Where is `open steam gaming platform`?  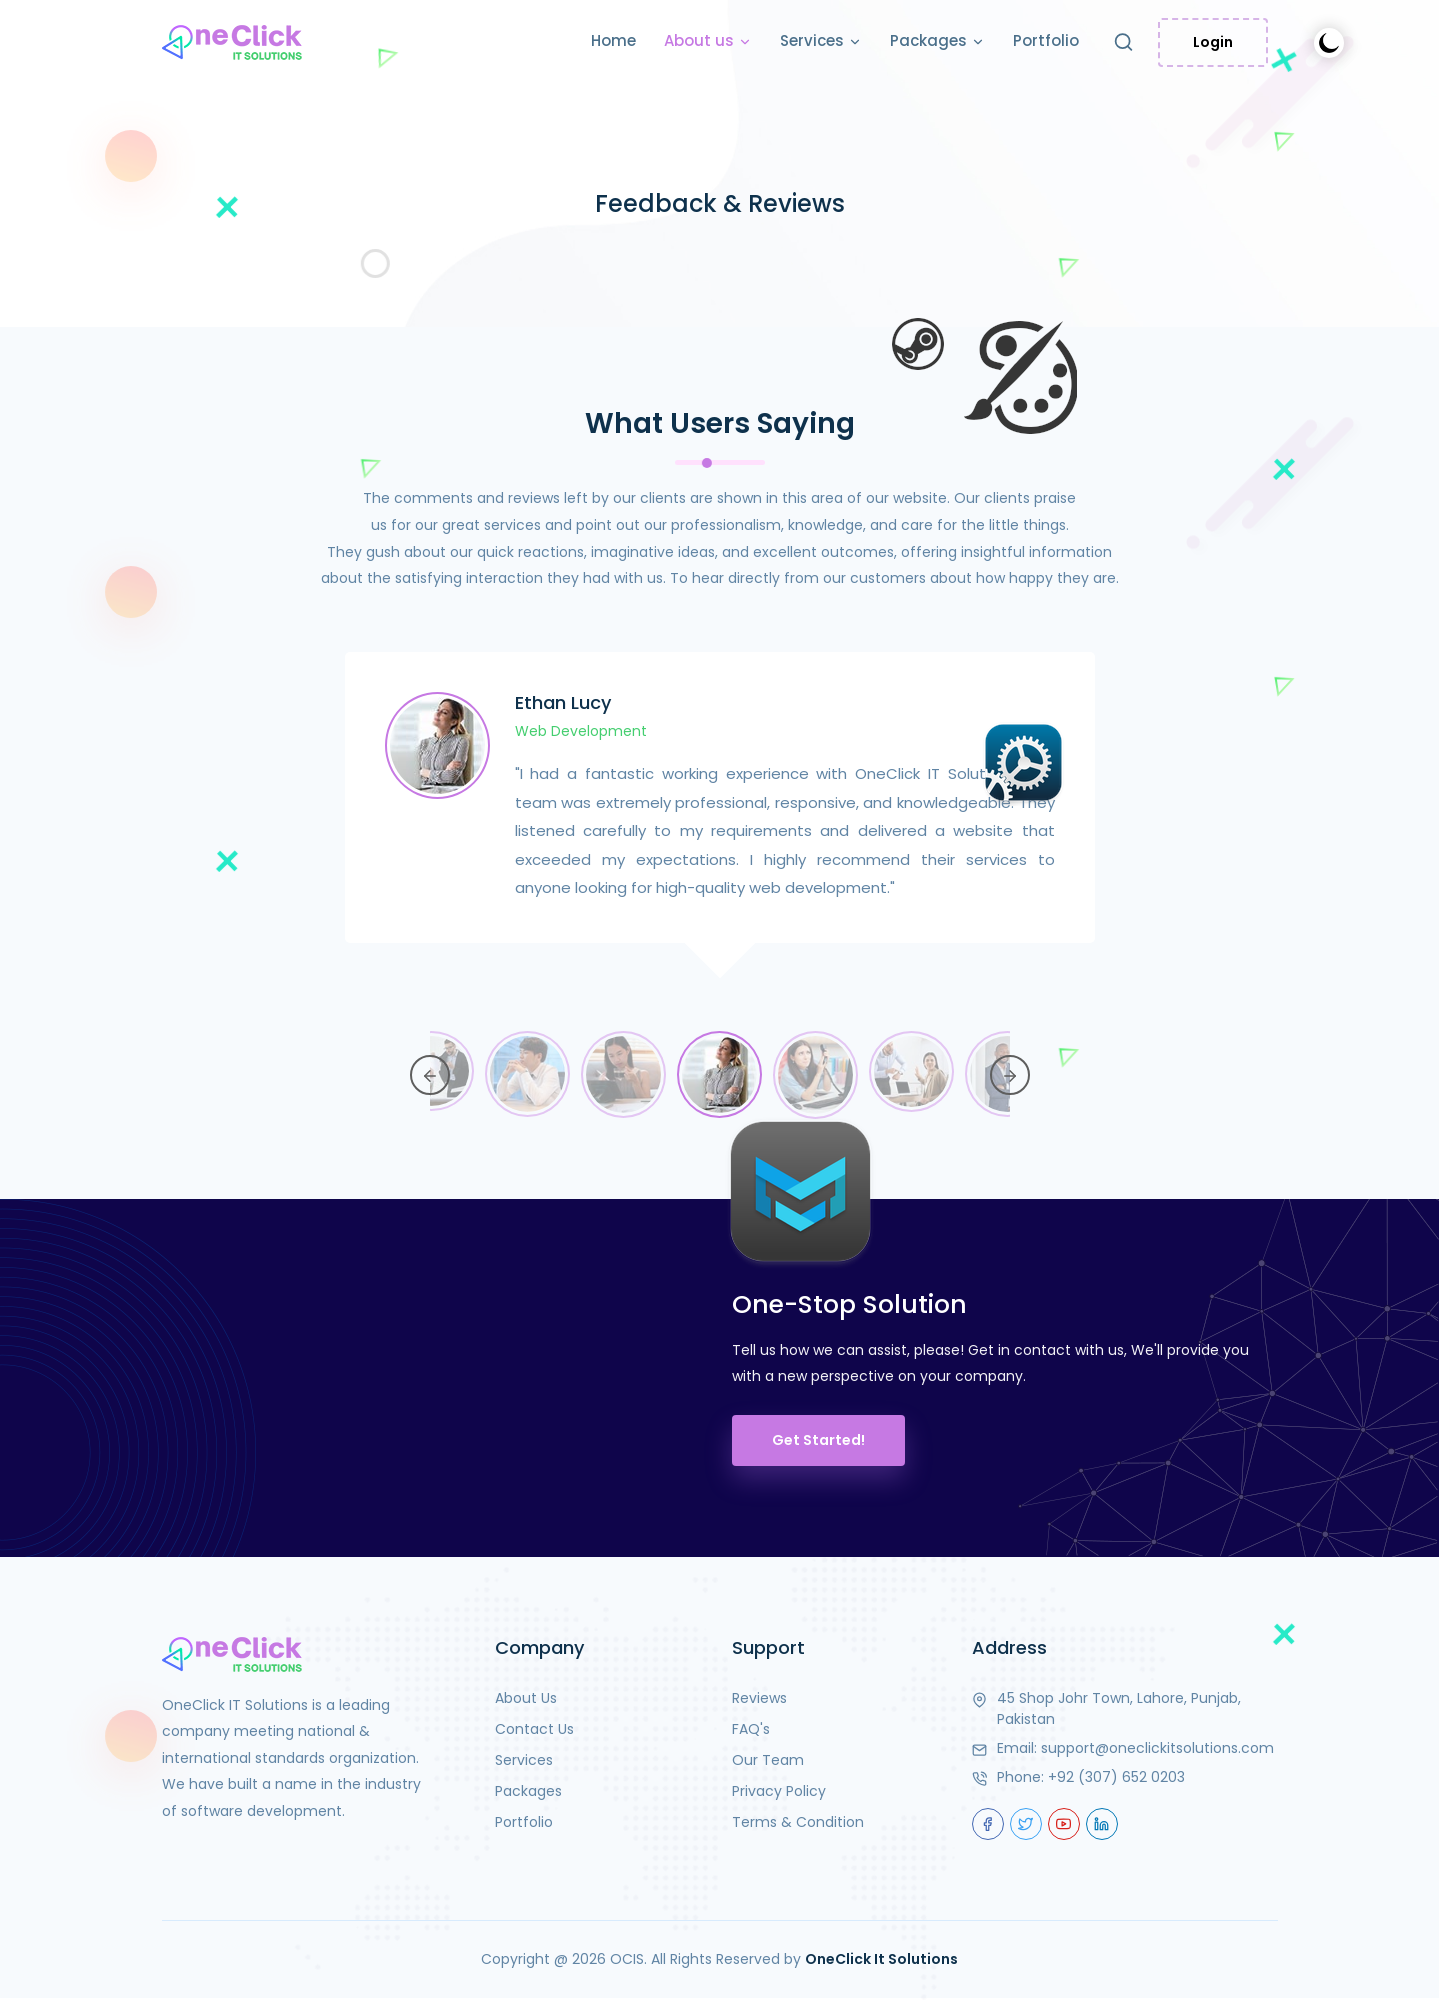
open steam gaming platform is located at coordinates (918, 344).